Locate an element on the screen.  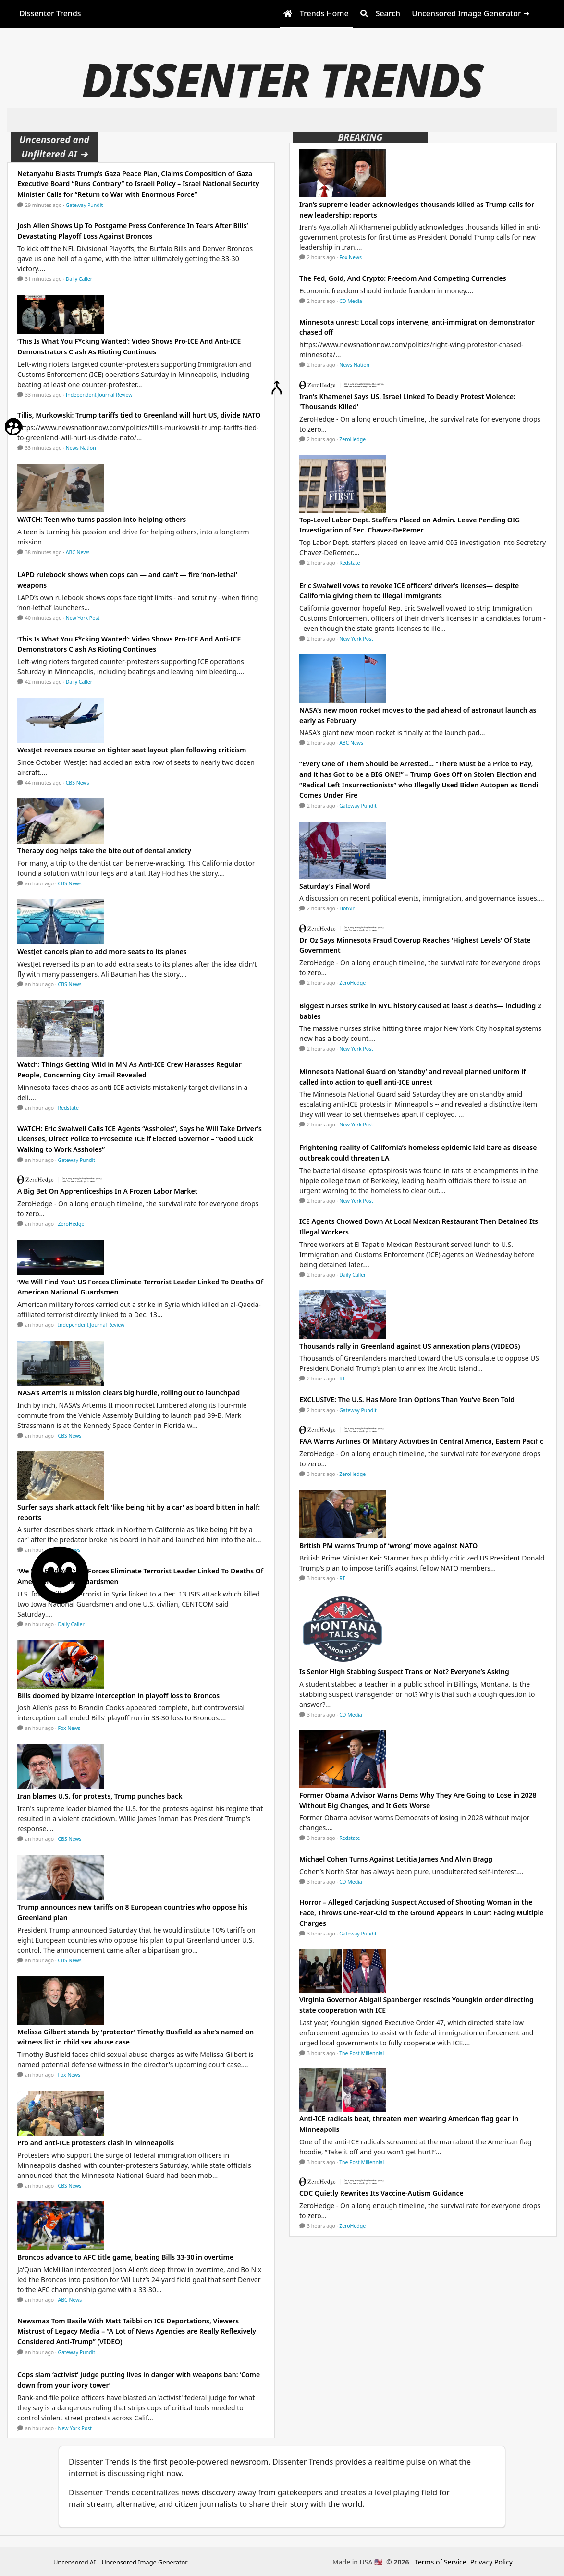
merge branches or files together is located at coordinates (277, 387).